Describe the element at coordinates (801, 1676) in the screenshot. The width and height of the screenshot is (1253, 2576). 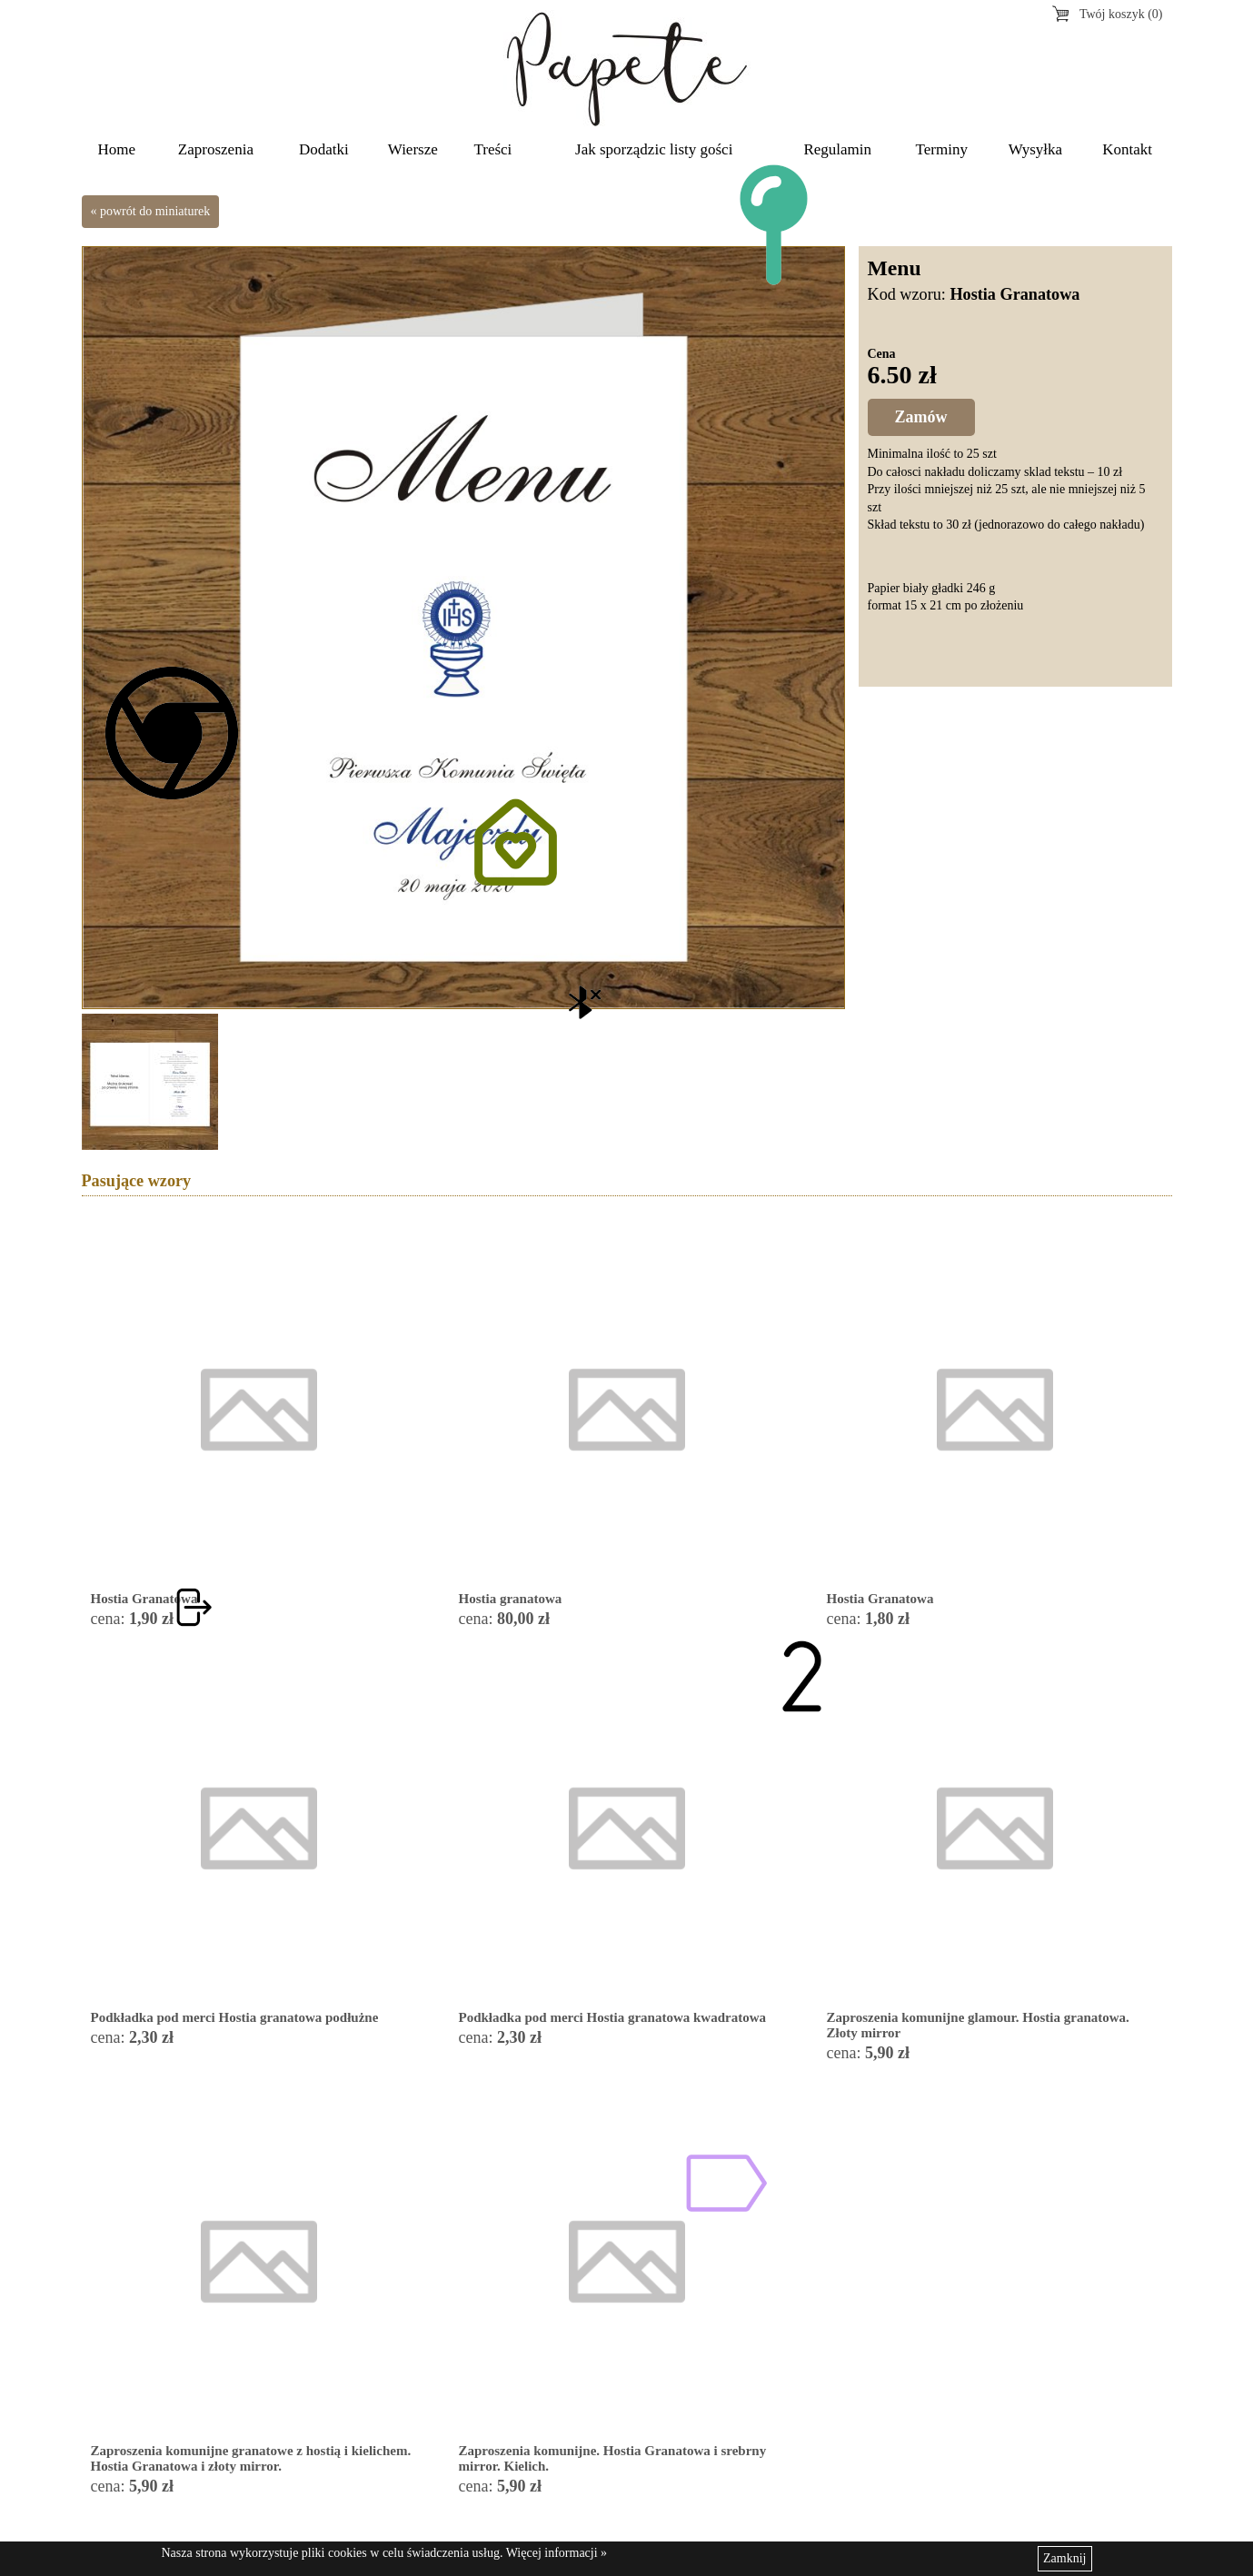
I see `indicates step two in a sequence or process` at that location.